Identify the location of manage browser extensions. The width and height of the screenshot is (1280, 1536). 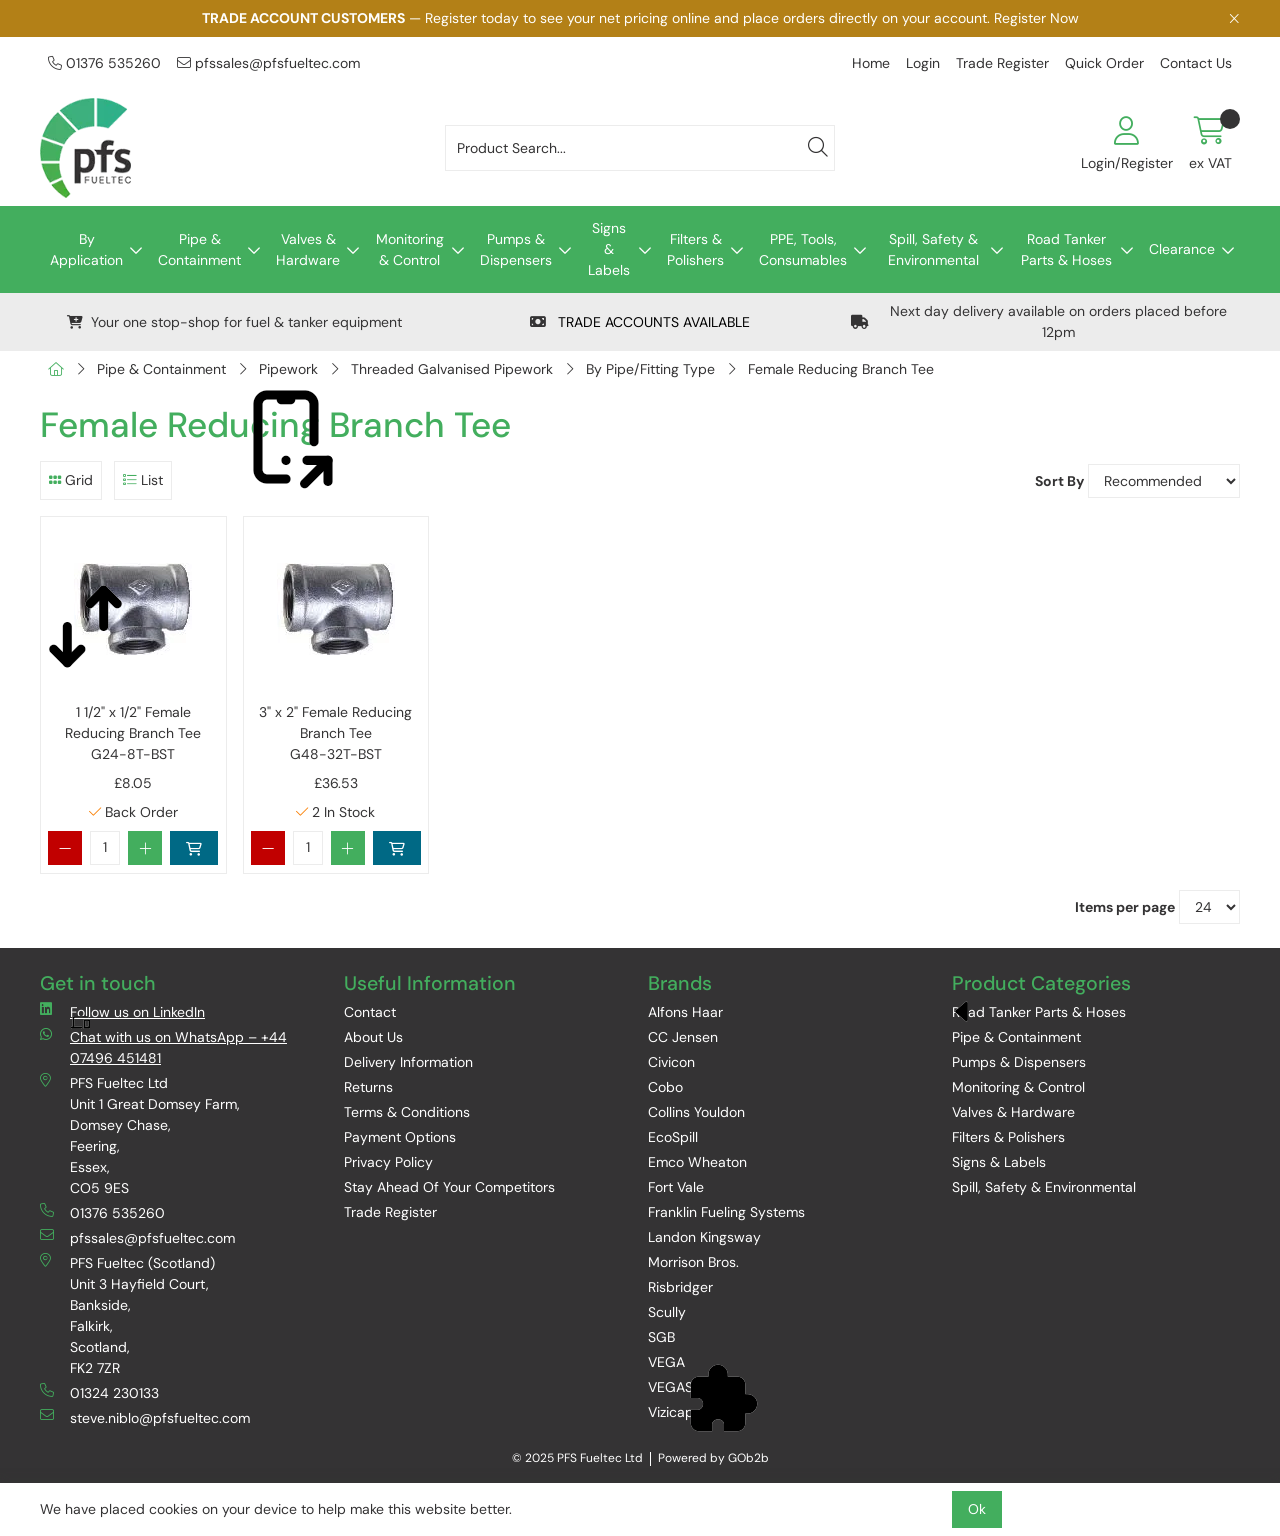
(724, 1398).